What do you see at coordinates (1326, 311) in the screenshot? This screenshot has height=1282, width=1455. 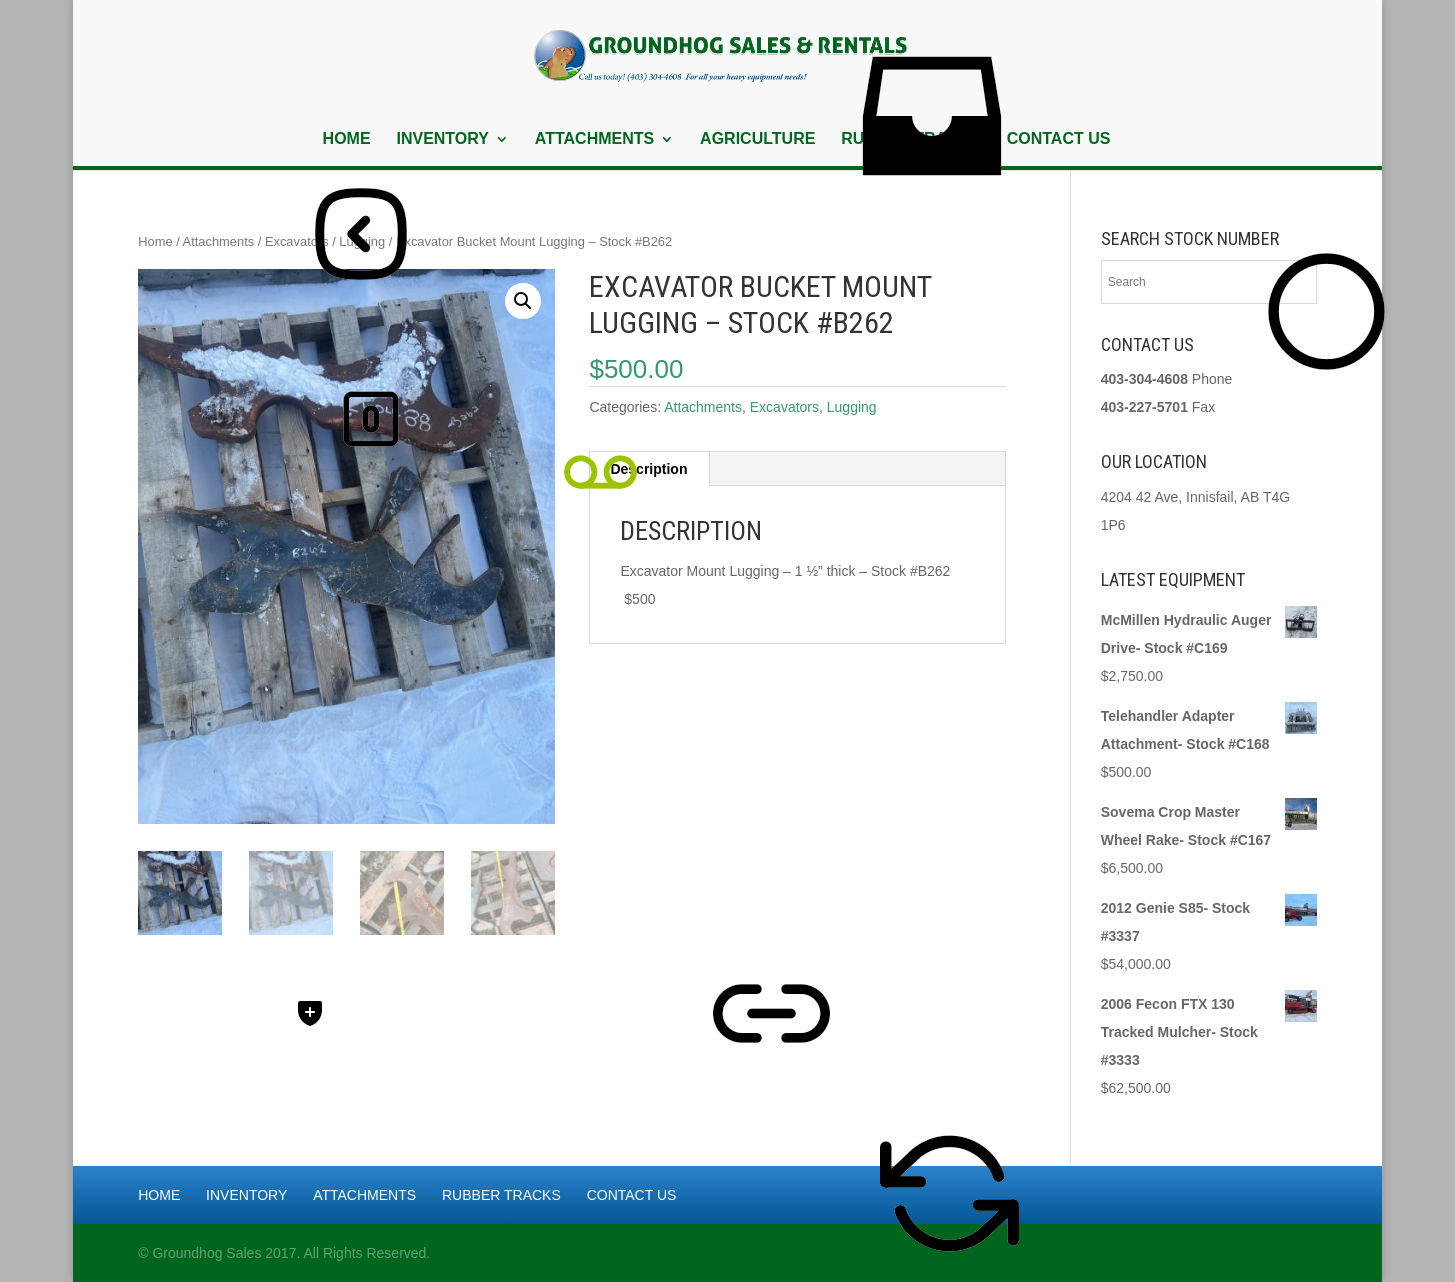 I see `unselected option in a radio button group` at bounding box center [1326, 311].